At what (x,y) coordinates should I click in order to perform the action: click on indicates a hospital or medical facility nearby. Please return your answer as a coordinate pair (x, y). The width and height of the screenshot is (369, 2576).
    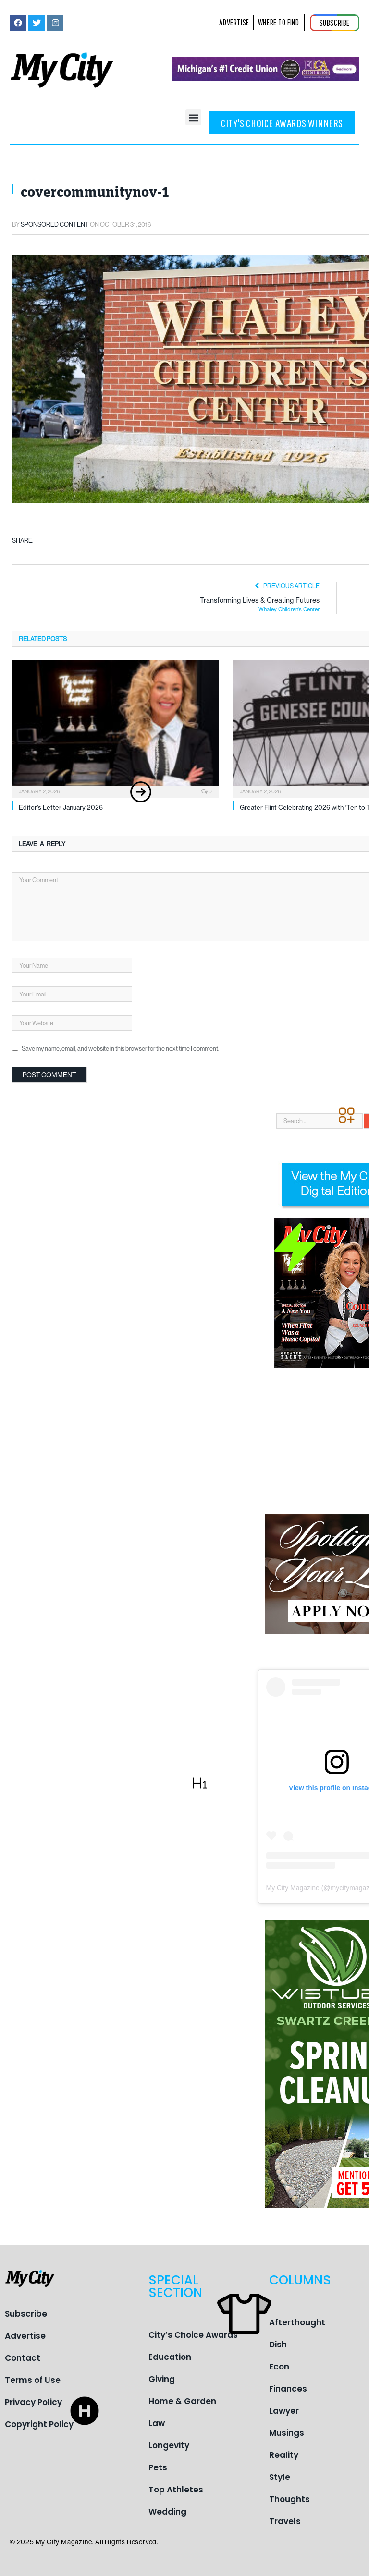
    Looking at the image, I should click on (85, 2411).